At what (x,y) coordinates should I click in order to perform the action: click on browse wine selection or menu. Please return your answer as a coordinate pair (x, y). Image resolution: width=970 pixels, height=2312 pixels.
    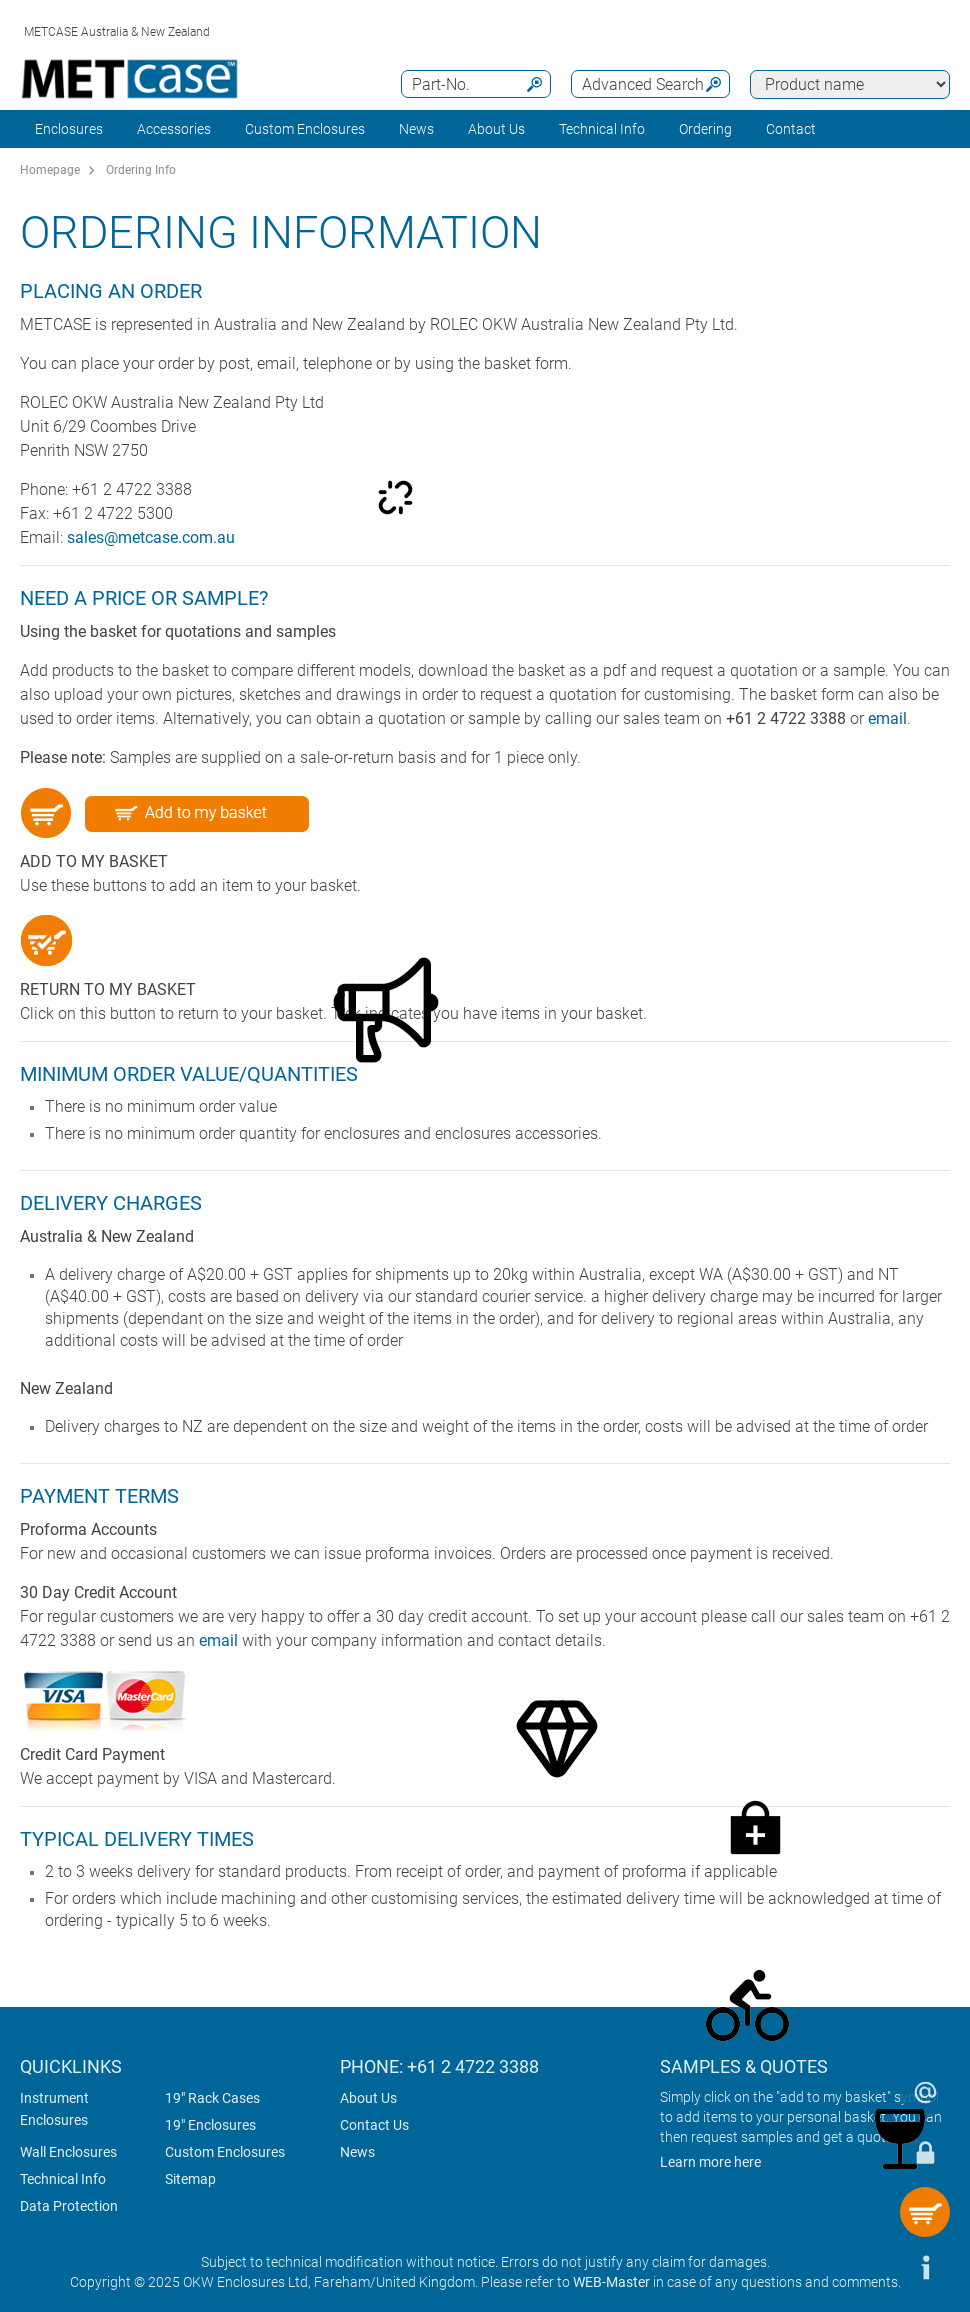
    Looking at the image, I should click on (900, 2139).